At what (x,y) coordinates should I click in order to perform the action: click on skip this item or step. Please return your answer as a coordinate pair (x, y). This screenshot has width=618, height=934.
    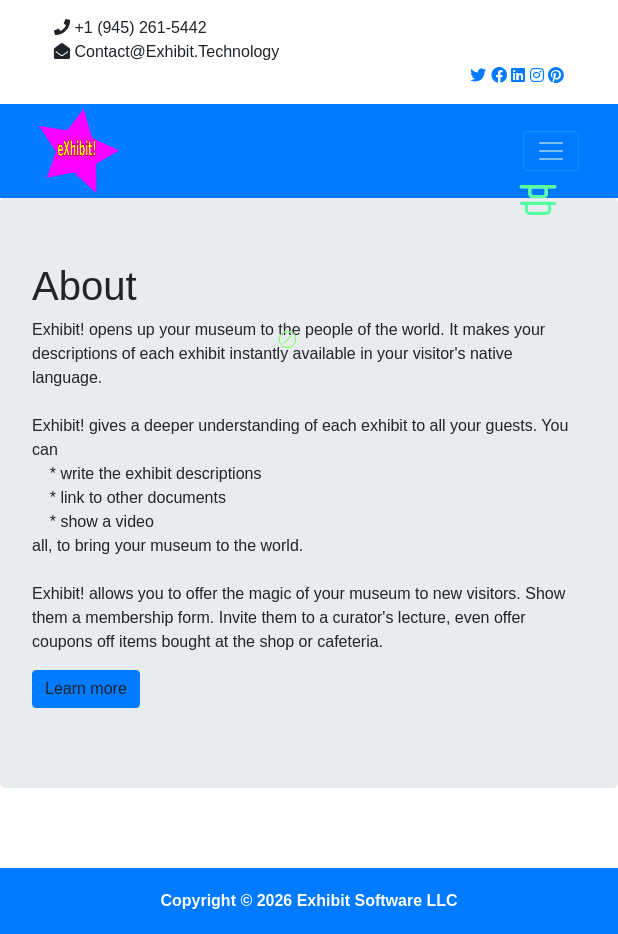
    Looking at the image, I should click on (287, 339).